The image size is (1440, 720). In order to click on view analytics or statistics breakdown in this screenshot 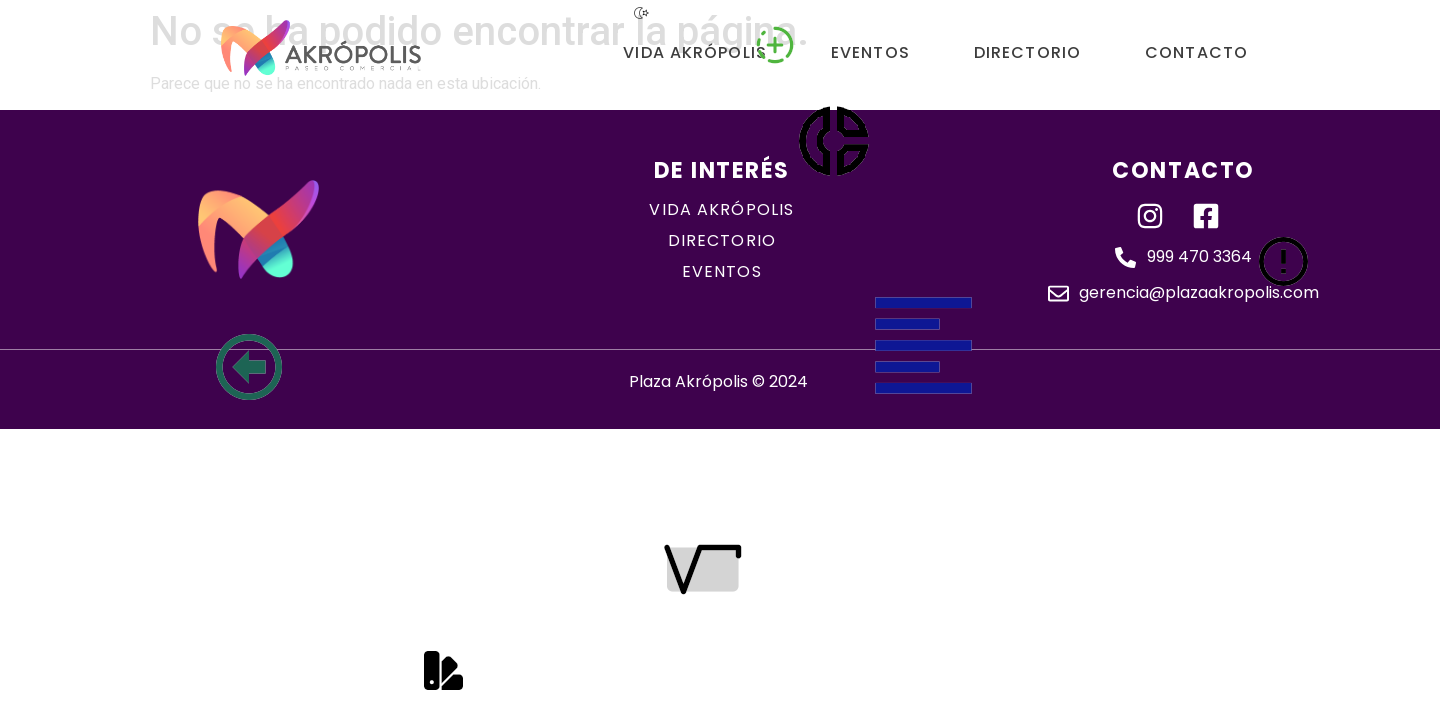, I will do `click(834, 141)`.